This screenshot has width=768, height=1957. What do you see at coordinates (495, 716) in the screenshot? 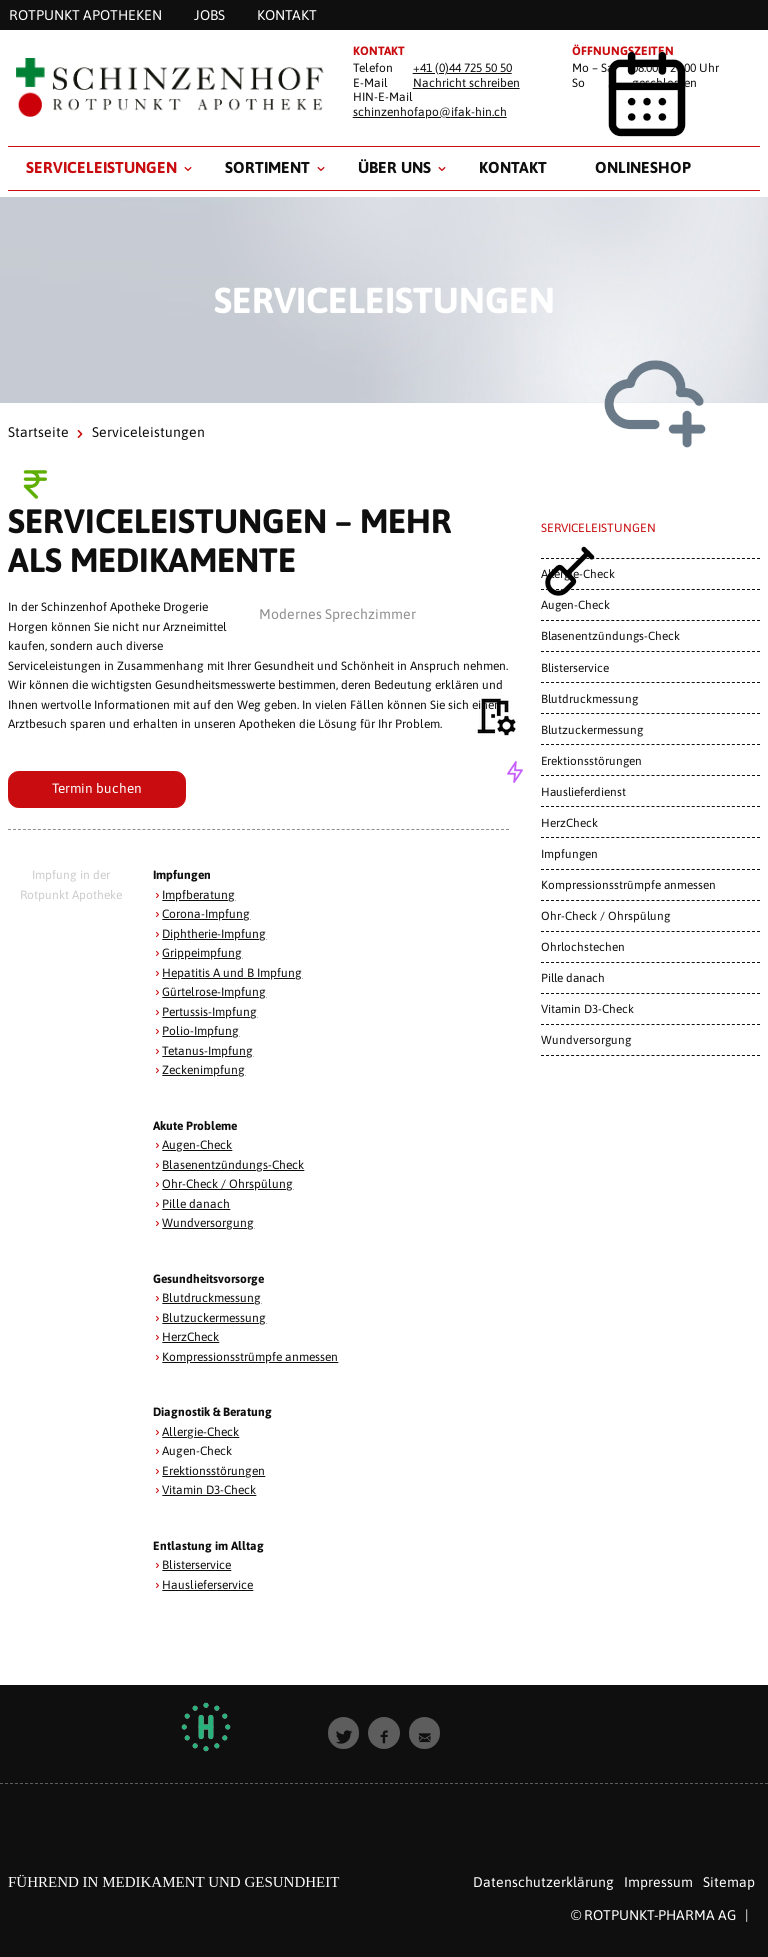
I see `adjust room or space settings` at bounding box center [495, 716].